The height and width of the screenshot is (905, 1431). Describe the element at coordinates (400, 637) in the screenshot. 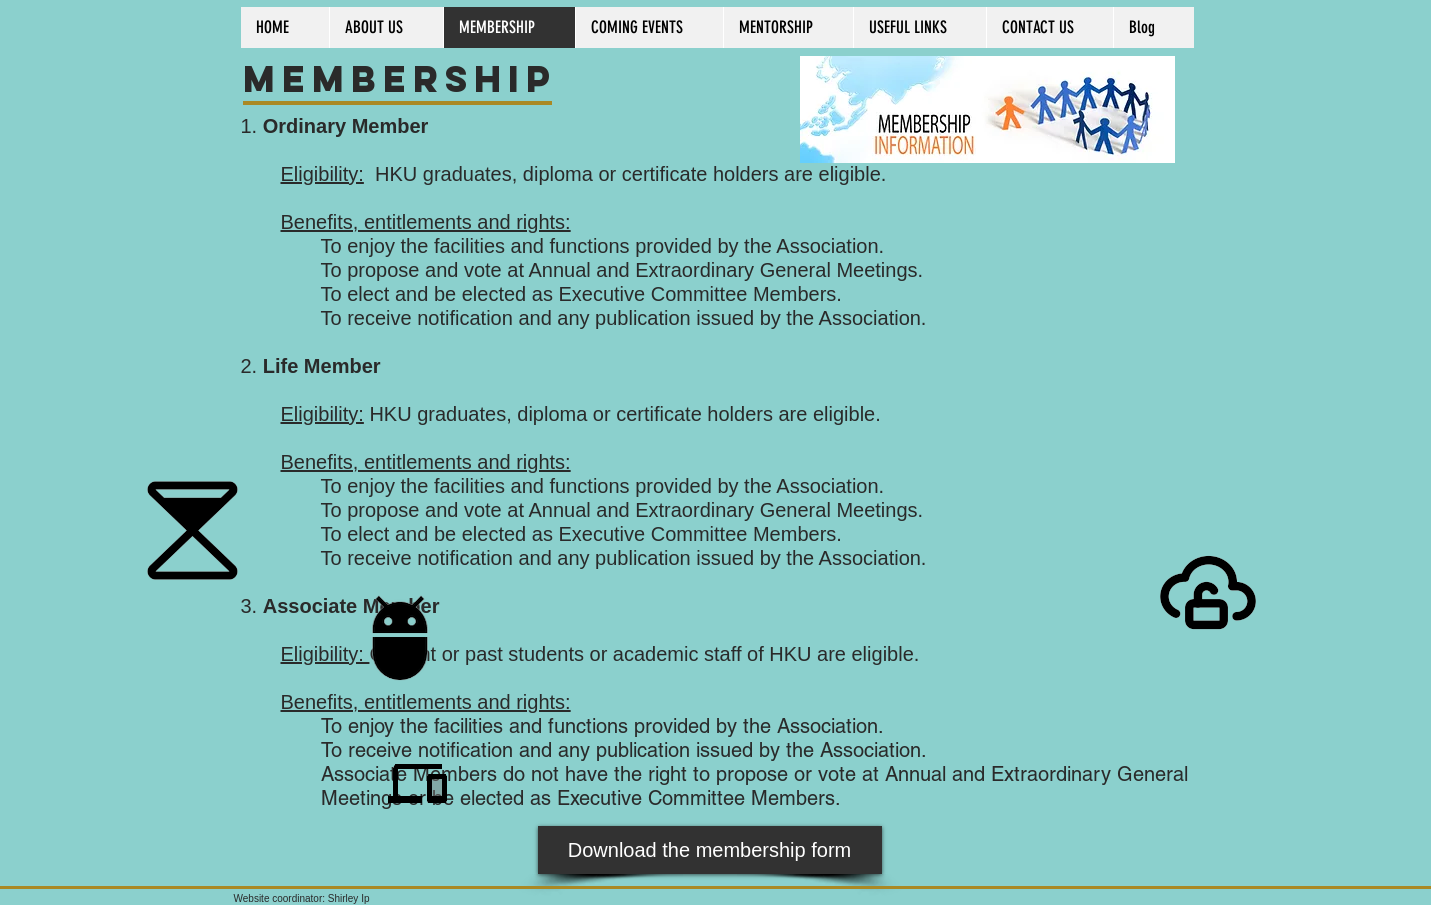

I see `android debug bridge (adb) connection status` at that location.